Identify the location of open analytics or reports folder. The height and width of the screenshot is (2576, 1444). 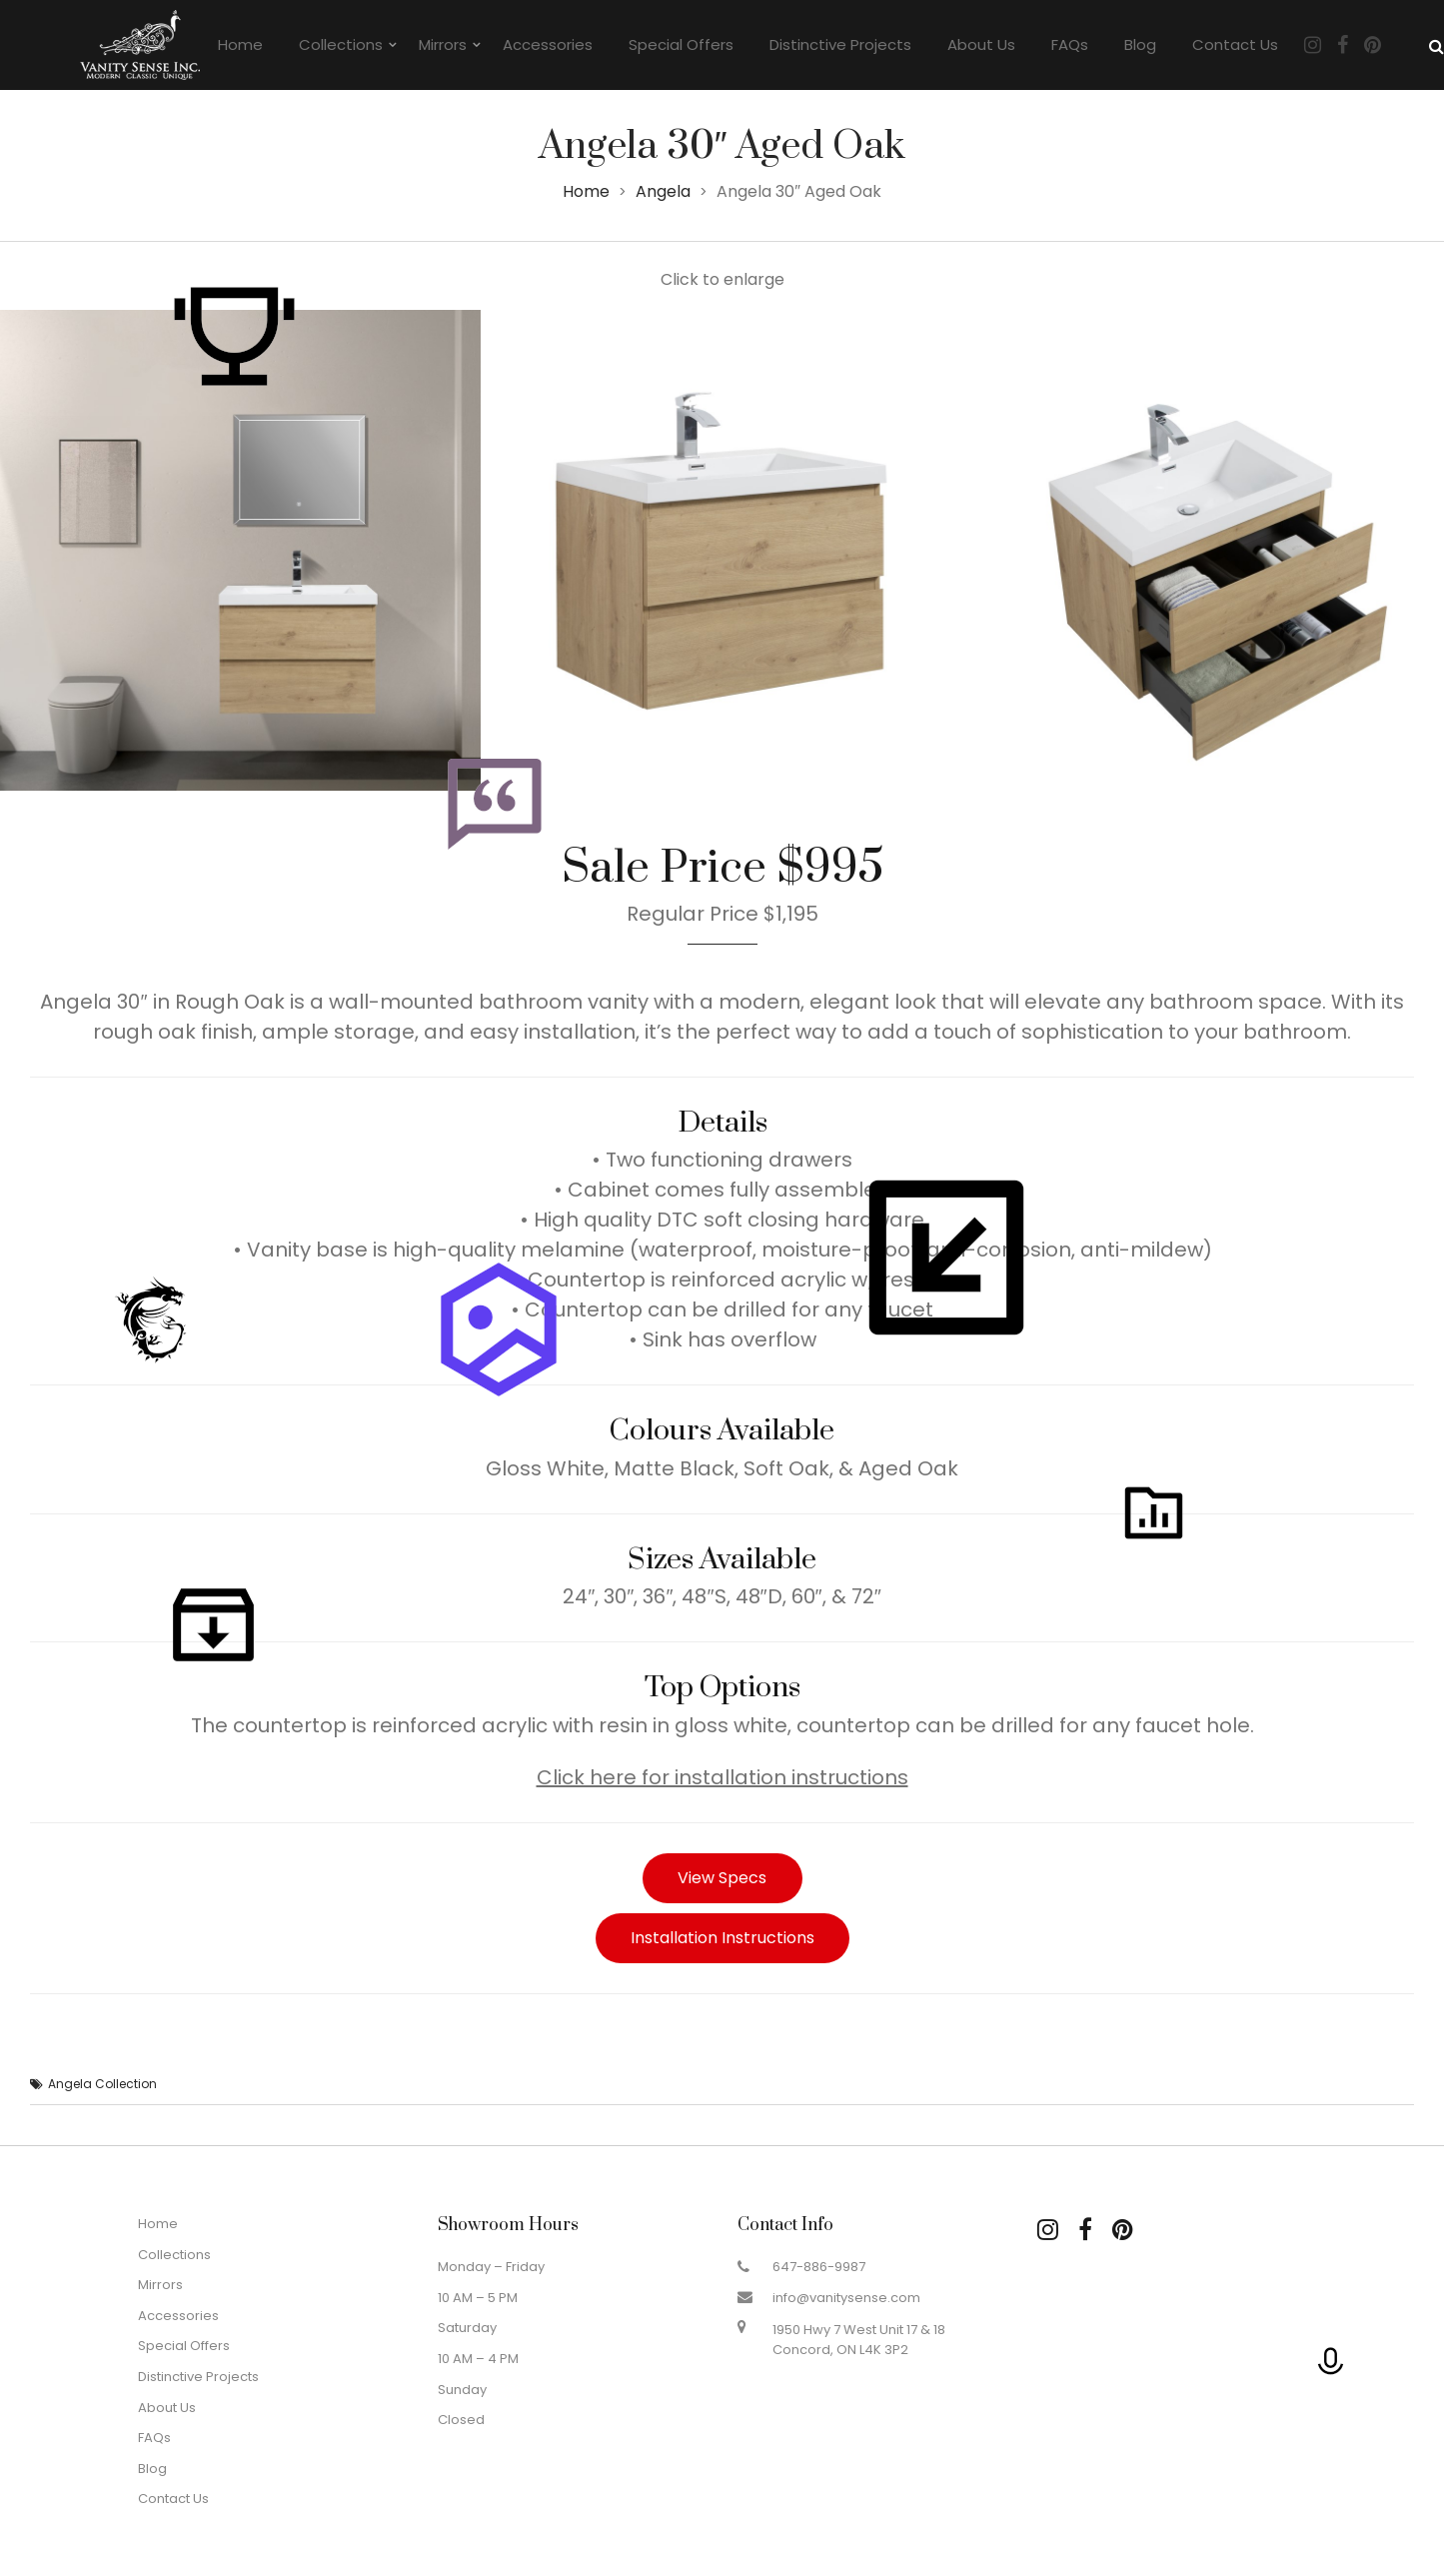
(1153, 1512).